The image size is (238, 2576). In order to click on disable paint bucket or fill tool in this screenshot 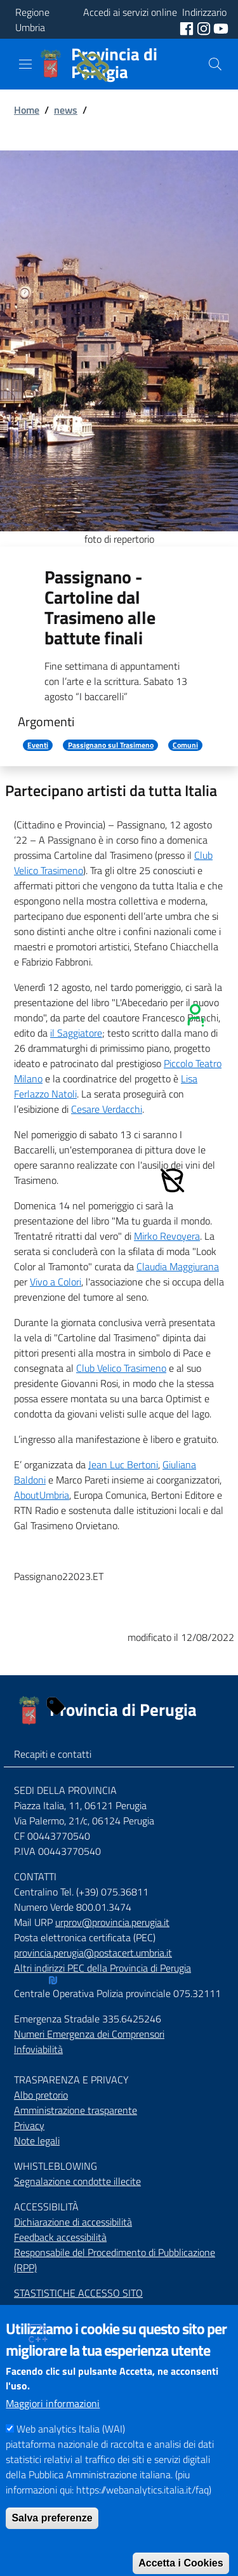, I will do `click(172, 1180)`.